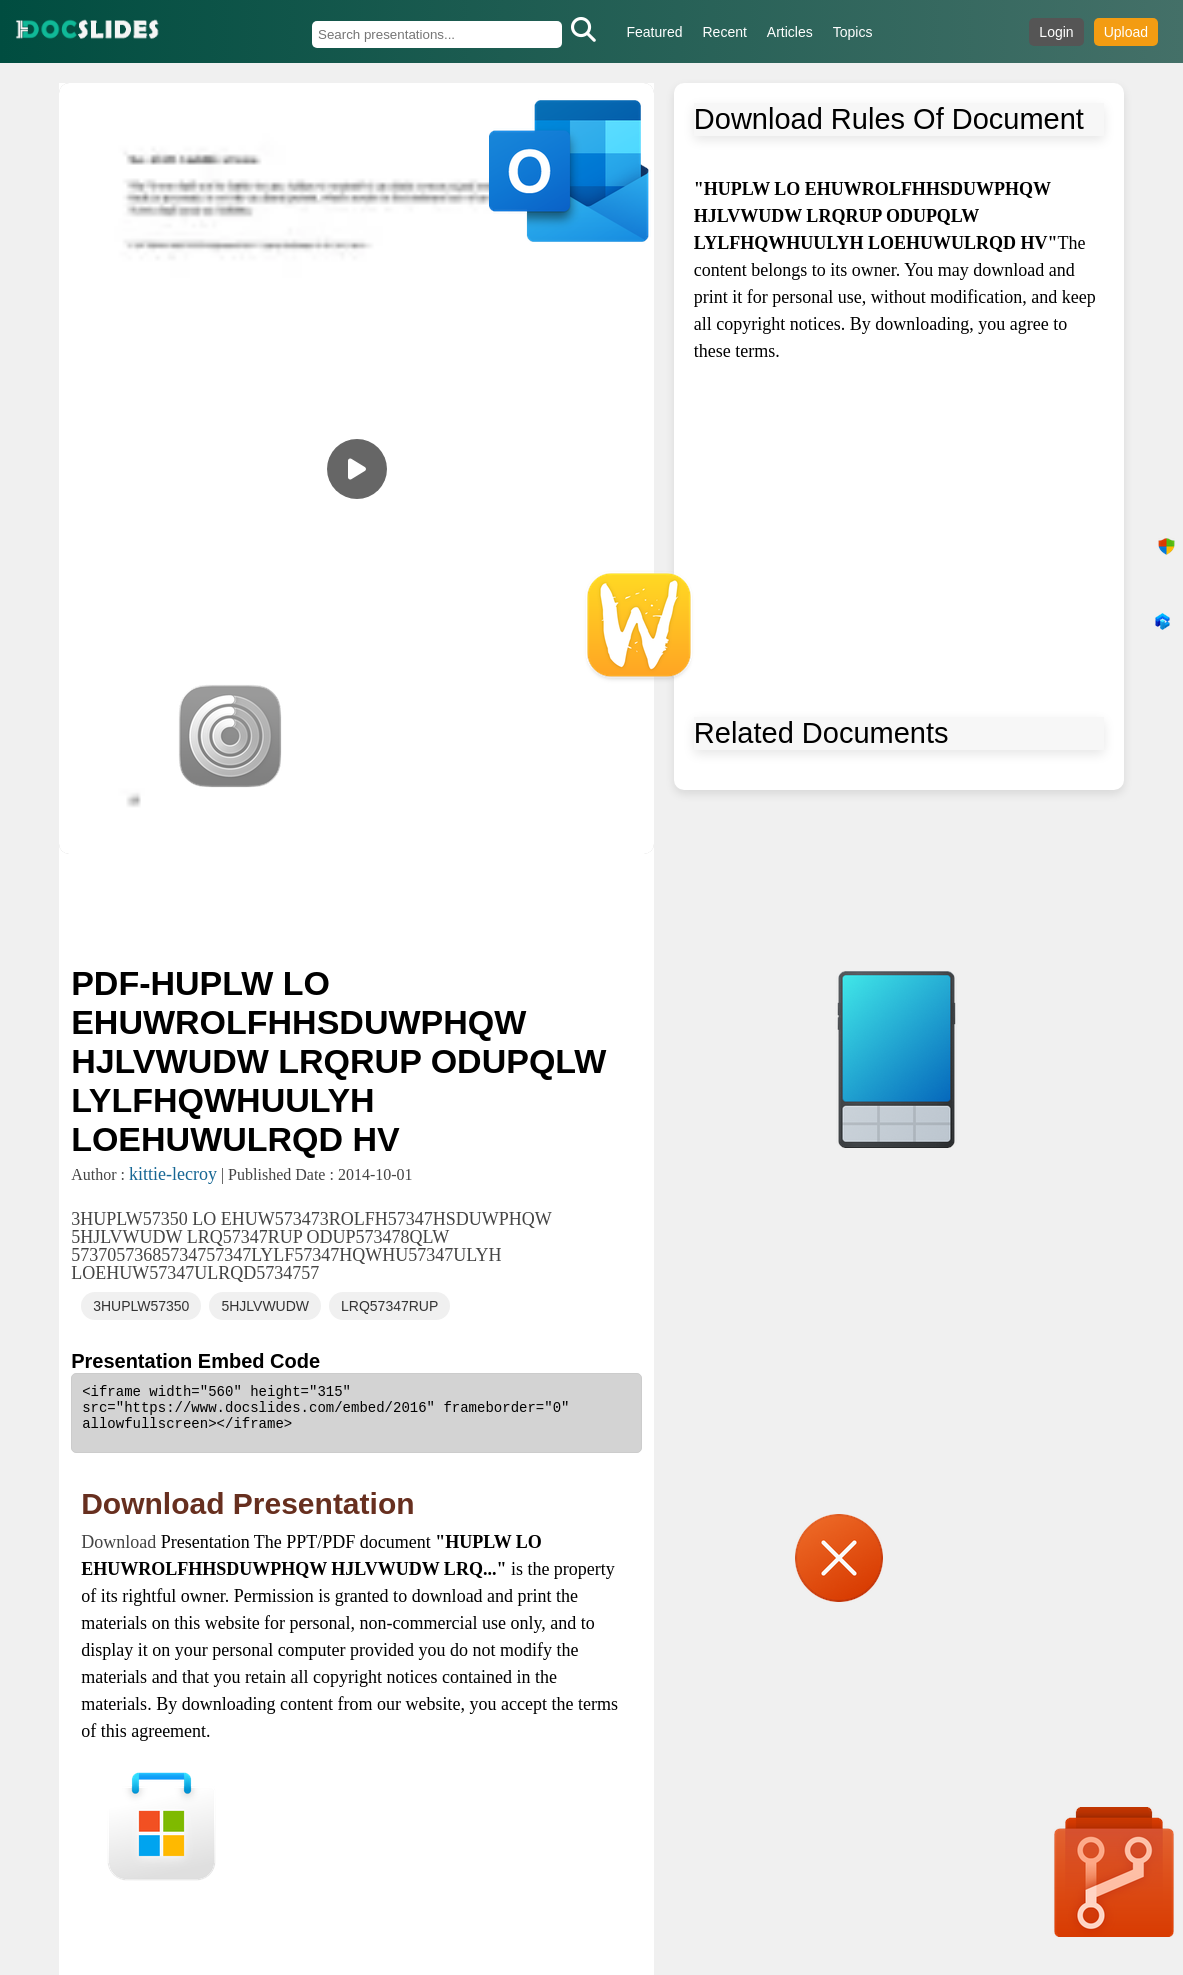 Image resolution: width=1183 pixels, height=1975 pixels. Describe the element at coordinates (1166, 546) in the screenshot. I see `indicates Windows Firewall protection is active` at that location.